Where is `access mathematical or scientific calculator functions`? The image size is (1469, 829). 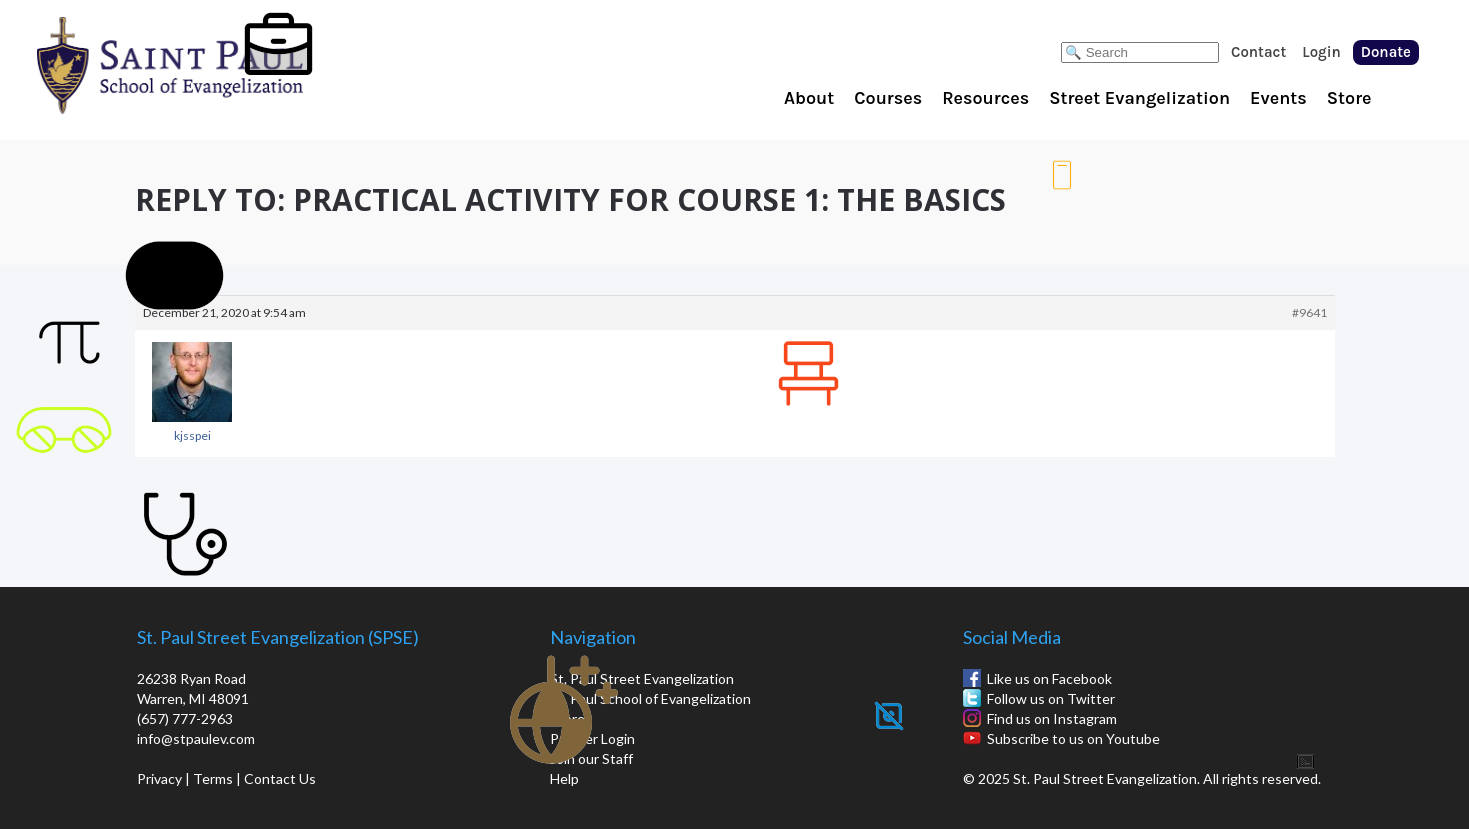
access mathematical or scientific calculator functions is located at coordinates (70, 341).